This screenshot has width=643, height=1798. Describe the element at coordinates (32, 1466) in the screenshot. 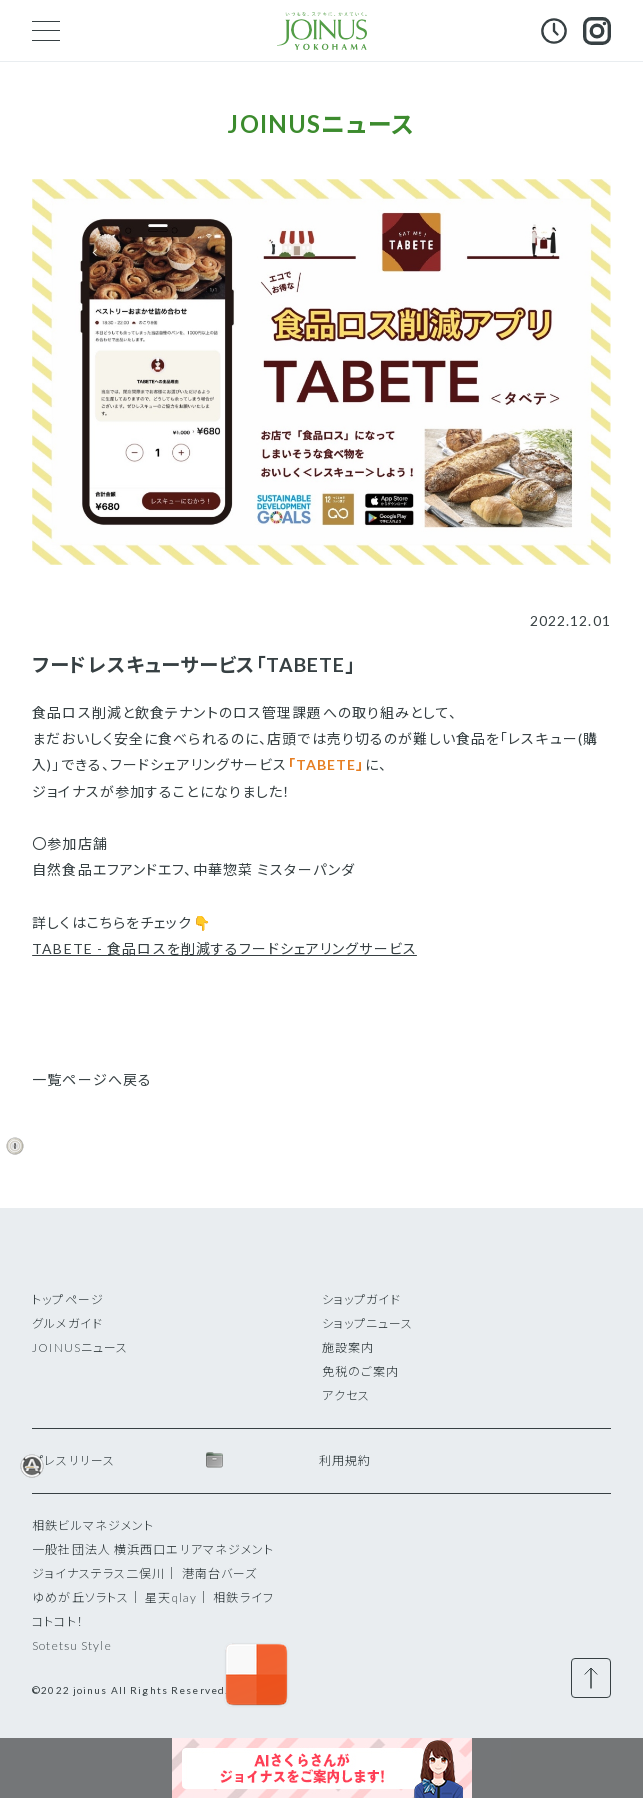

I see `open the software update application` at that location.